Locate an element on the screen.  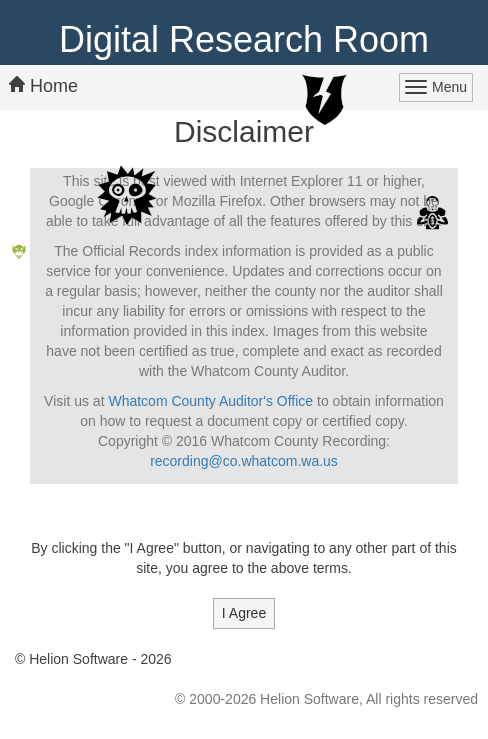
view american football player profile is located at coordinates (432, 211).